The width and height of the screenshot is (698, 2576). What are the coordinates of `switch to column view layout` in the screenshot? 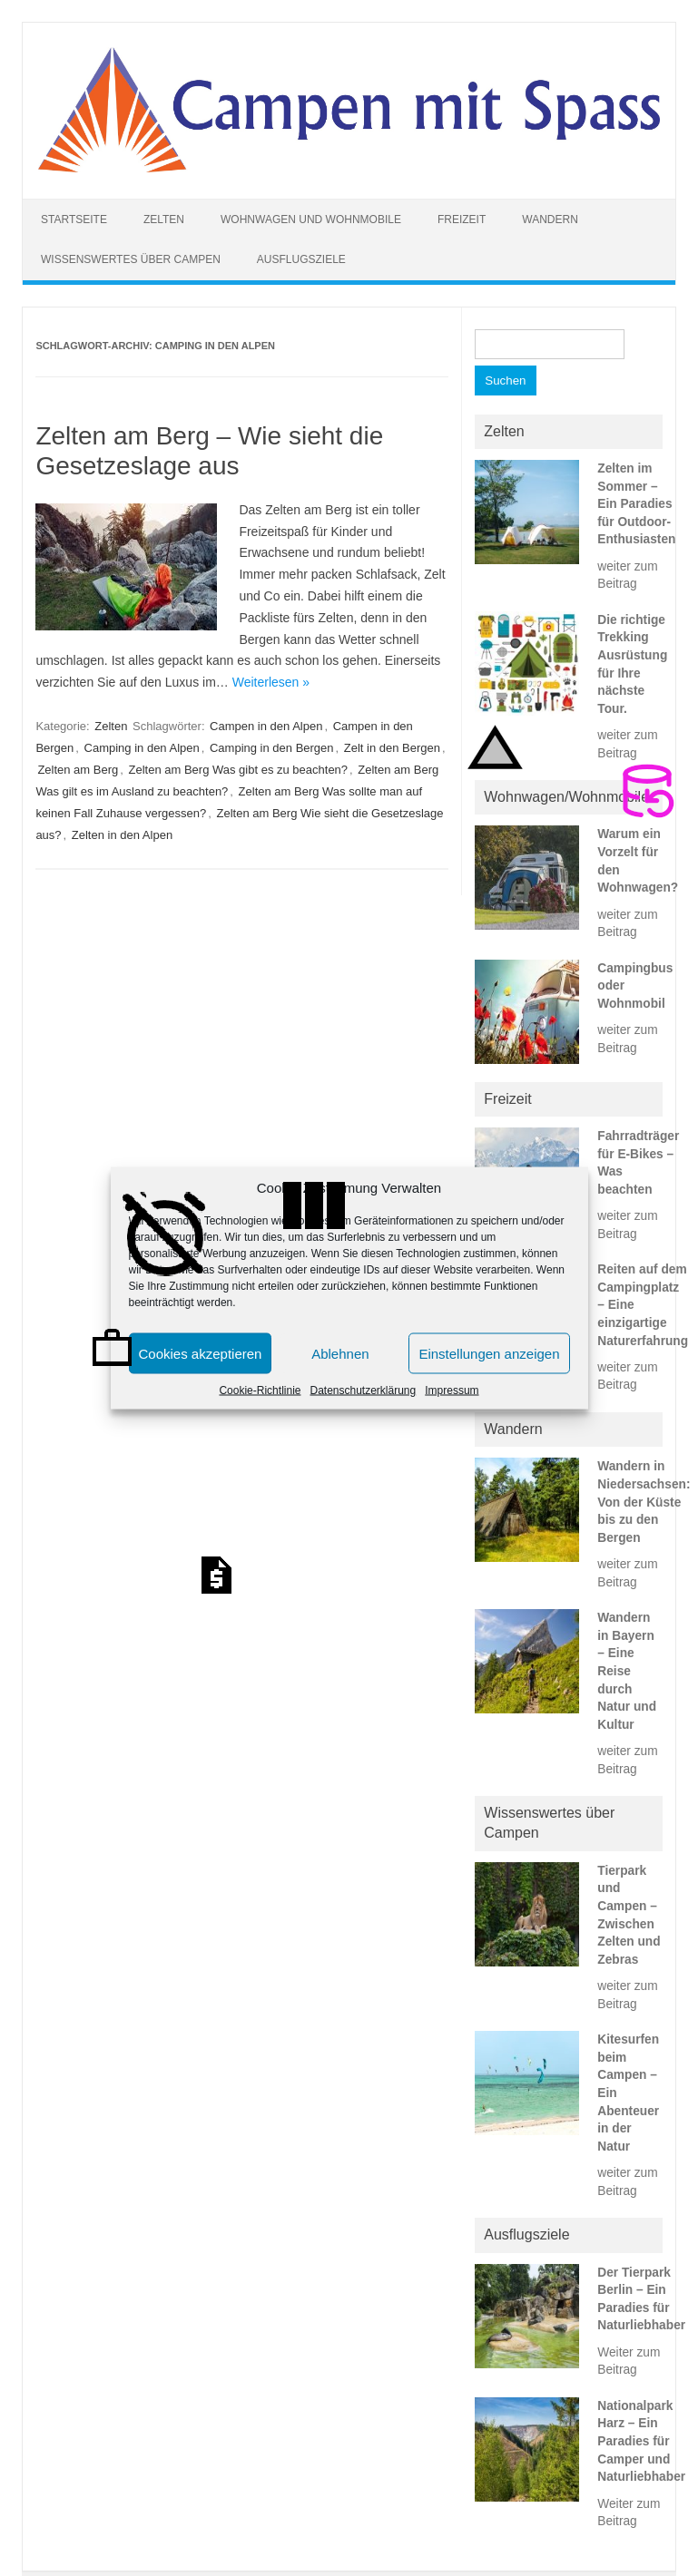 It's located at (312, 1207).